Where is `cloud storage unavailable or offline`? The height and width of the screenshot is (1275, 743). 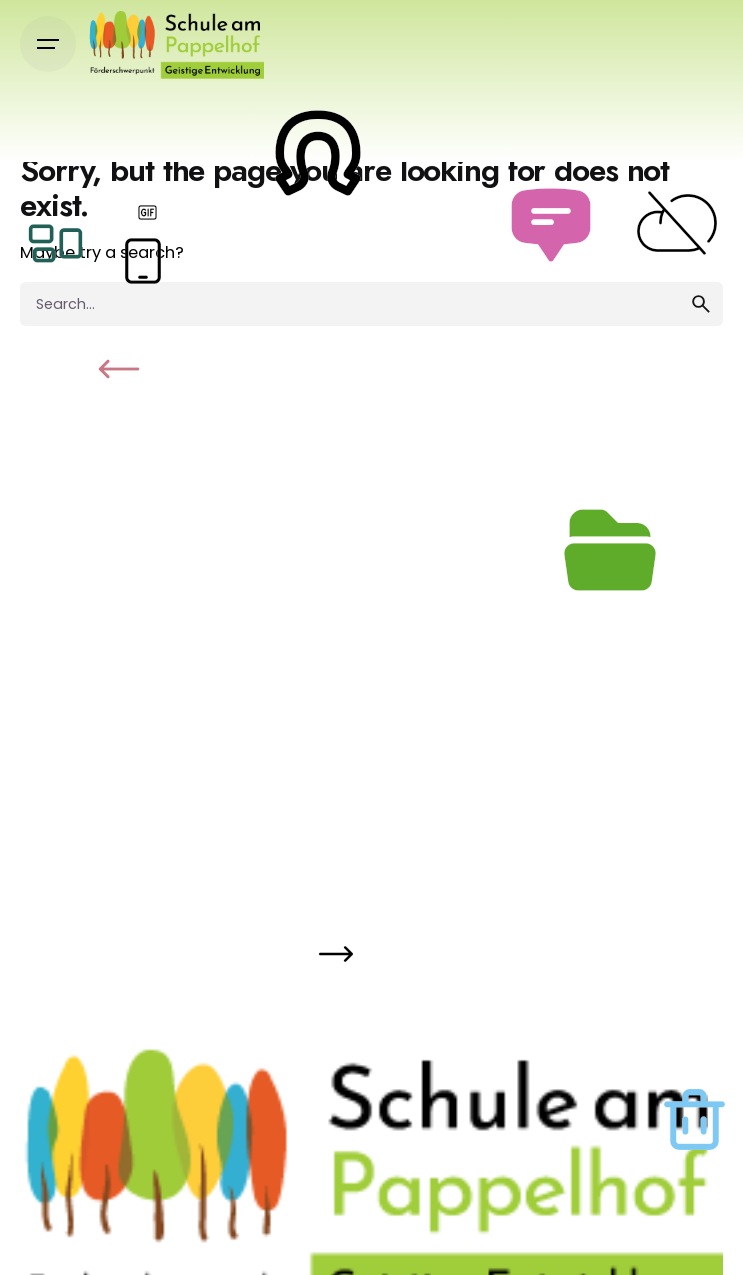 cloud storage unavailable or offline is located at coordinates (677, 223).